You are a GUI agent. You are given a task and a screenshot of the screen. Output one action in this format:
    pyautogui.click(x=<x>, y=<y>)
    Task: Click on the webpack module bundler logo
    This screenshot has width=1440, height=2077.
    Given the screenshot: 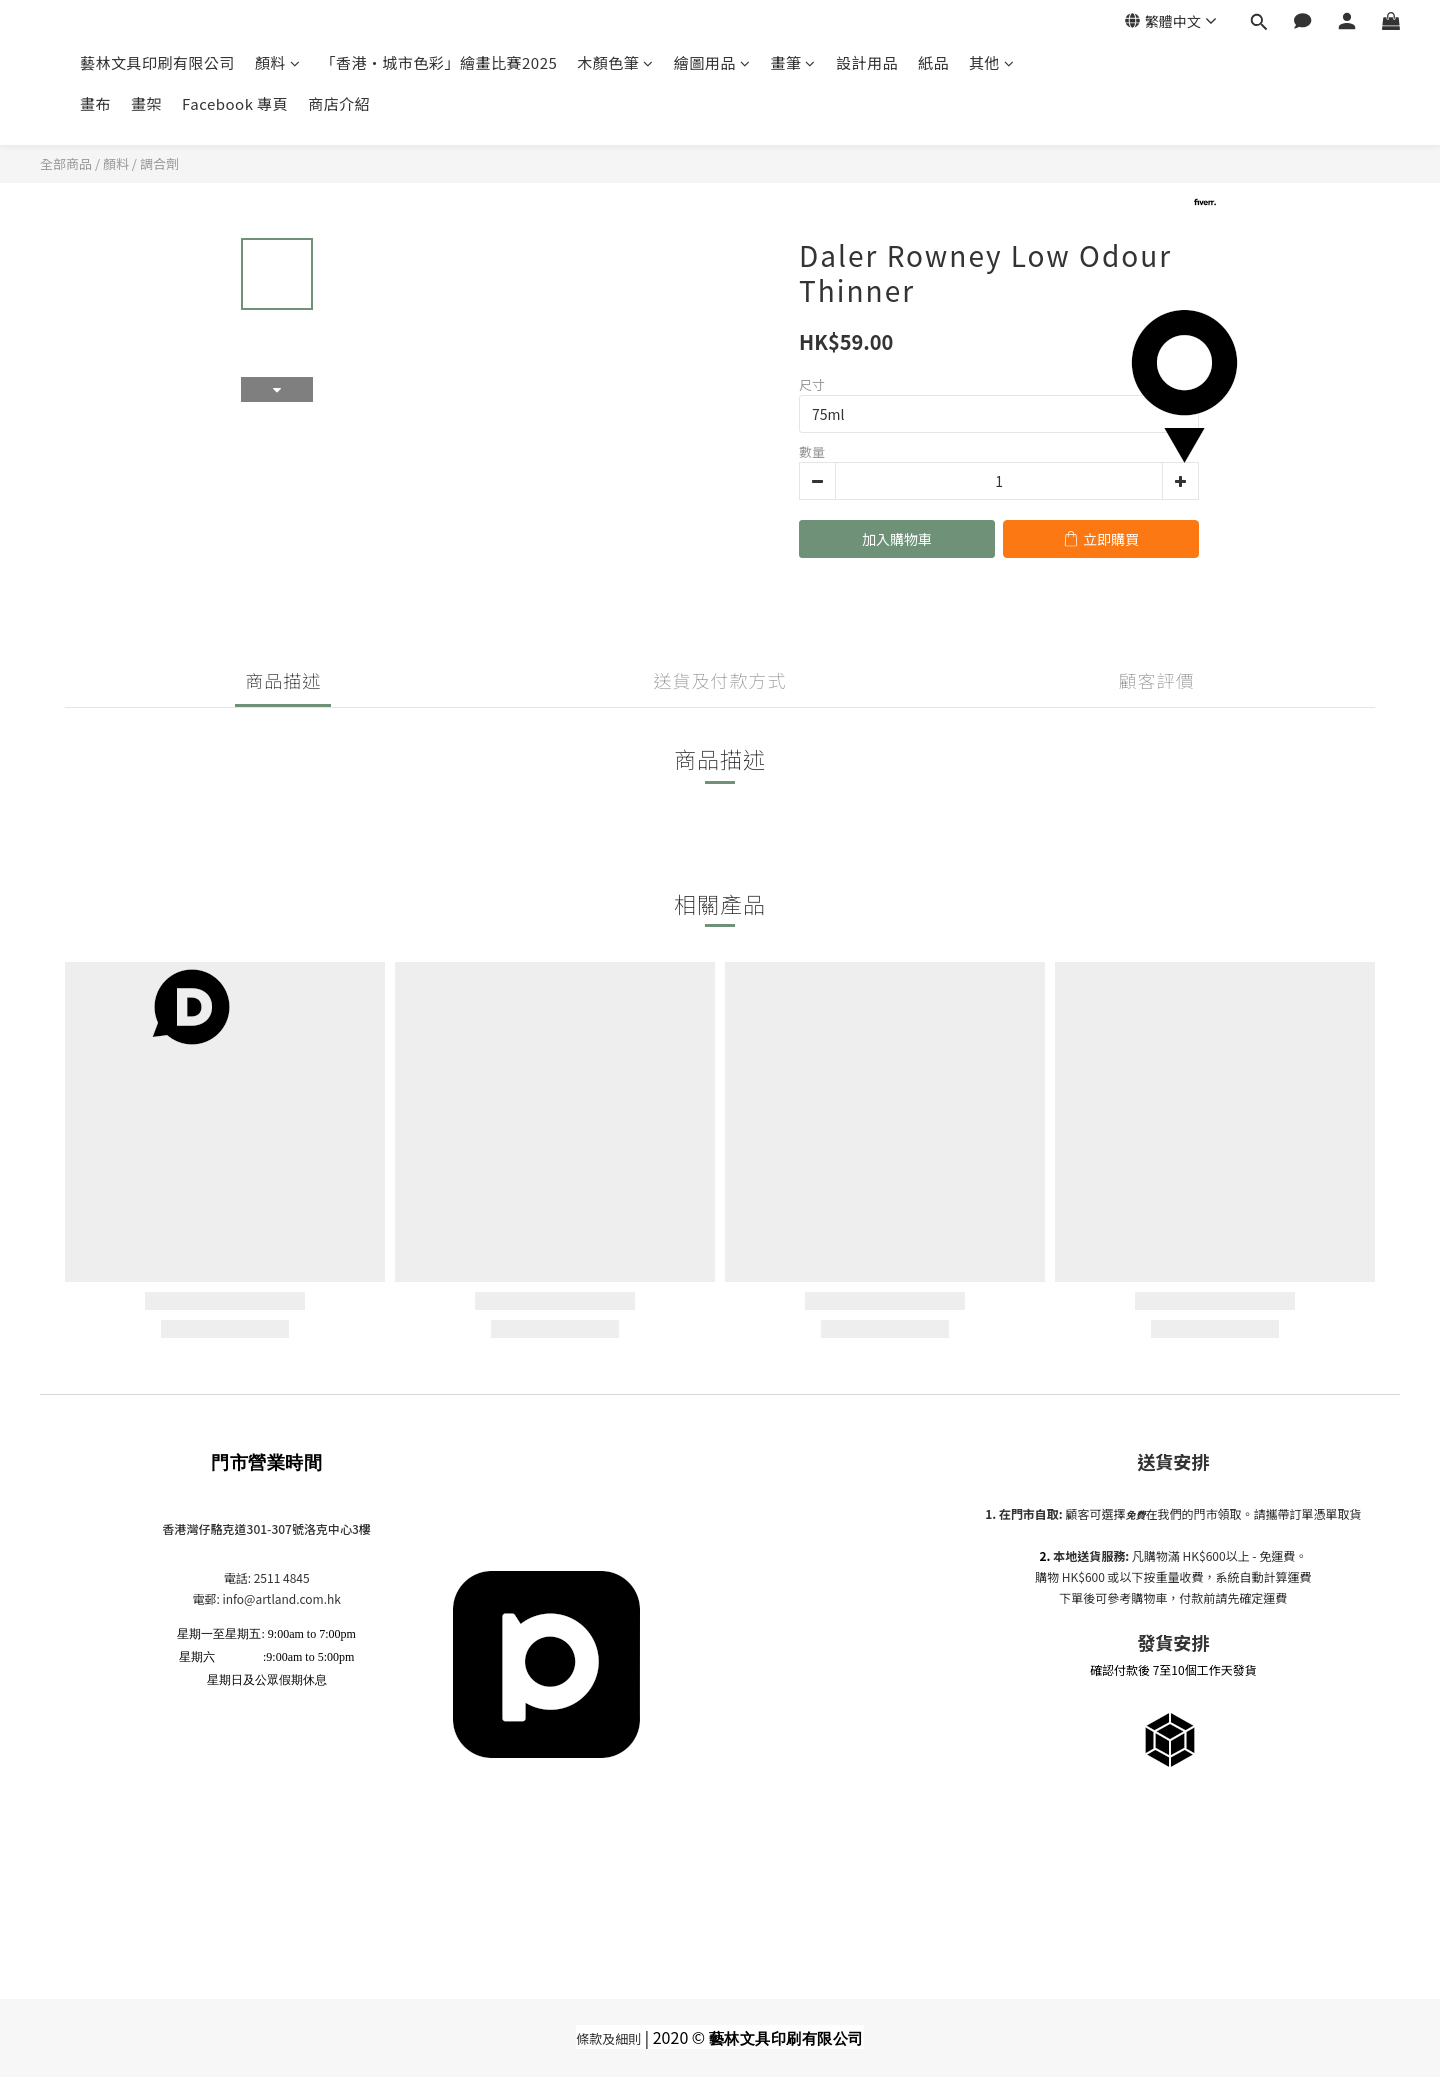 What is the action you would take?
    pyautogui.click(x=1170, y=1740)
    